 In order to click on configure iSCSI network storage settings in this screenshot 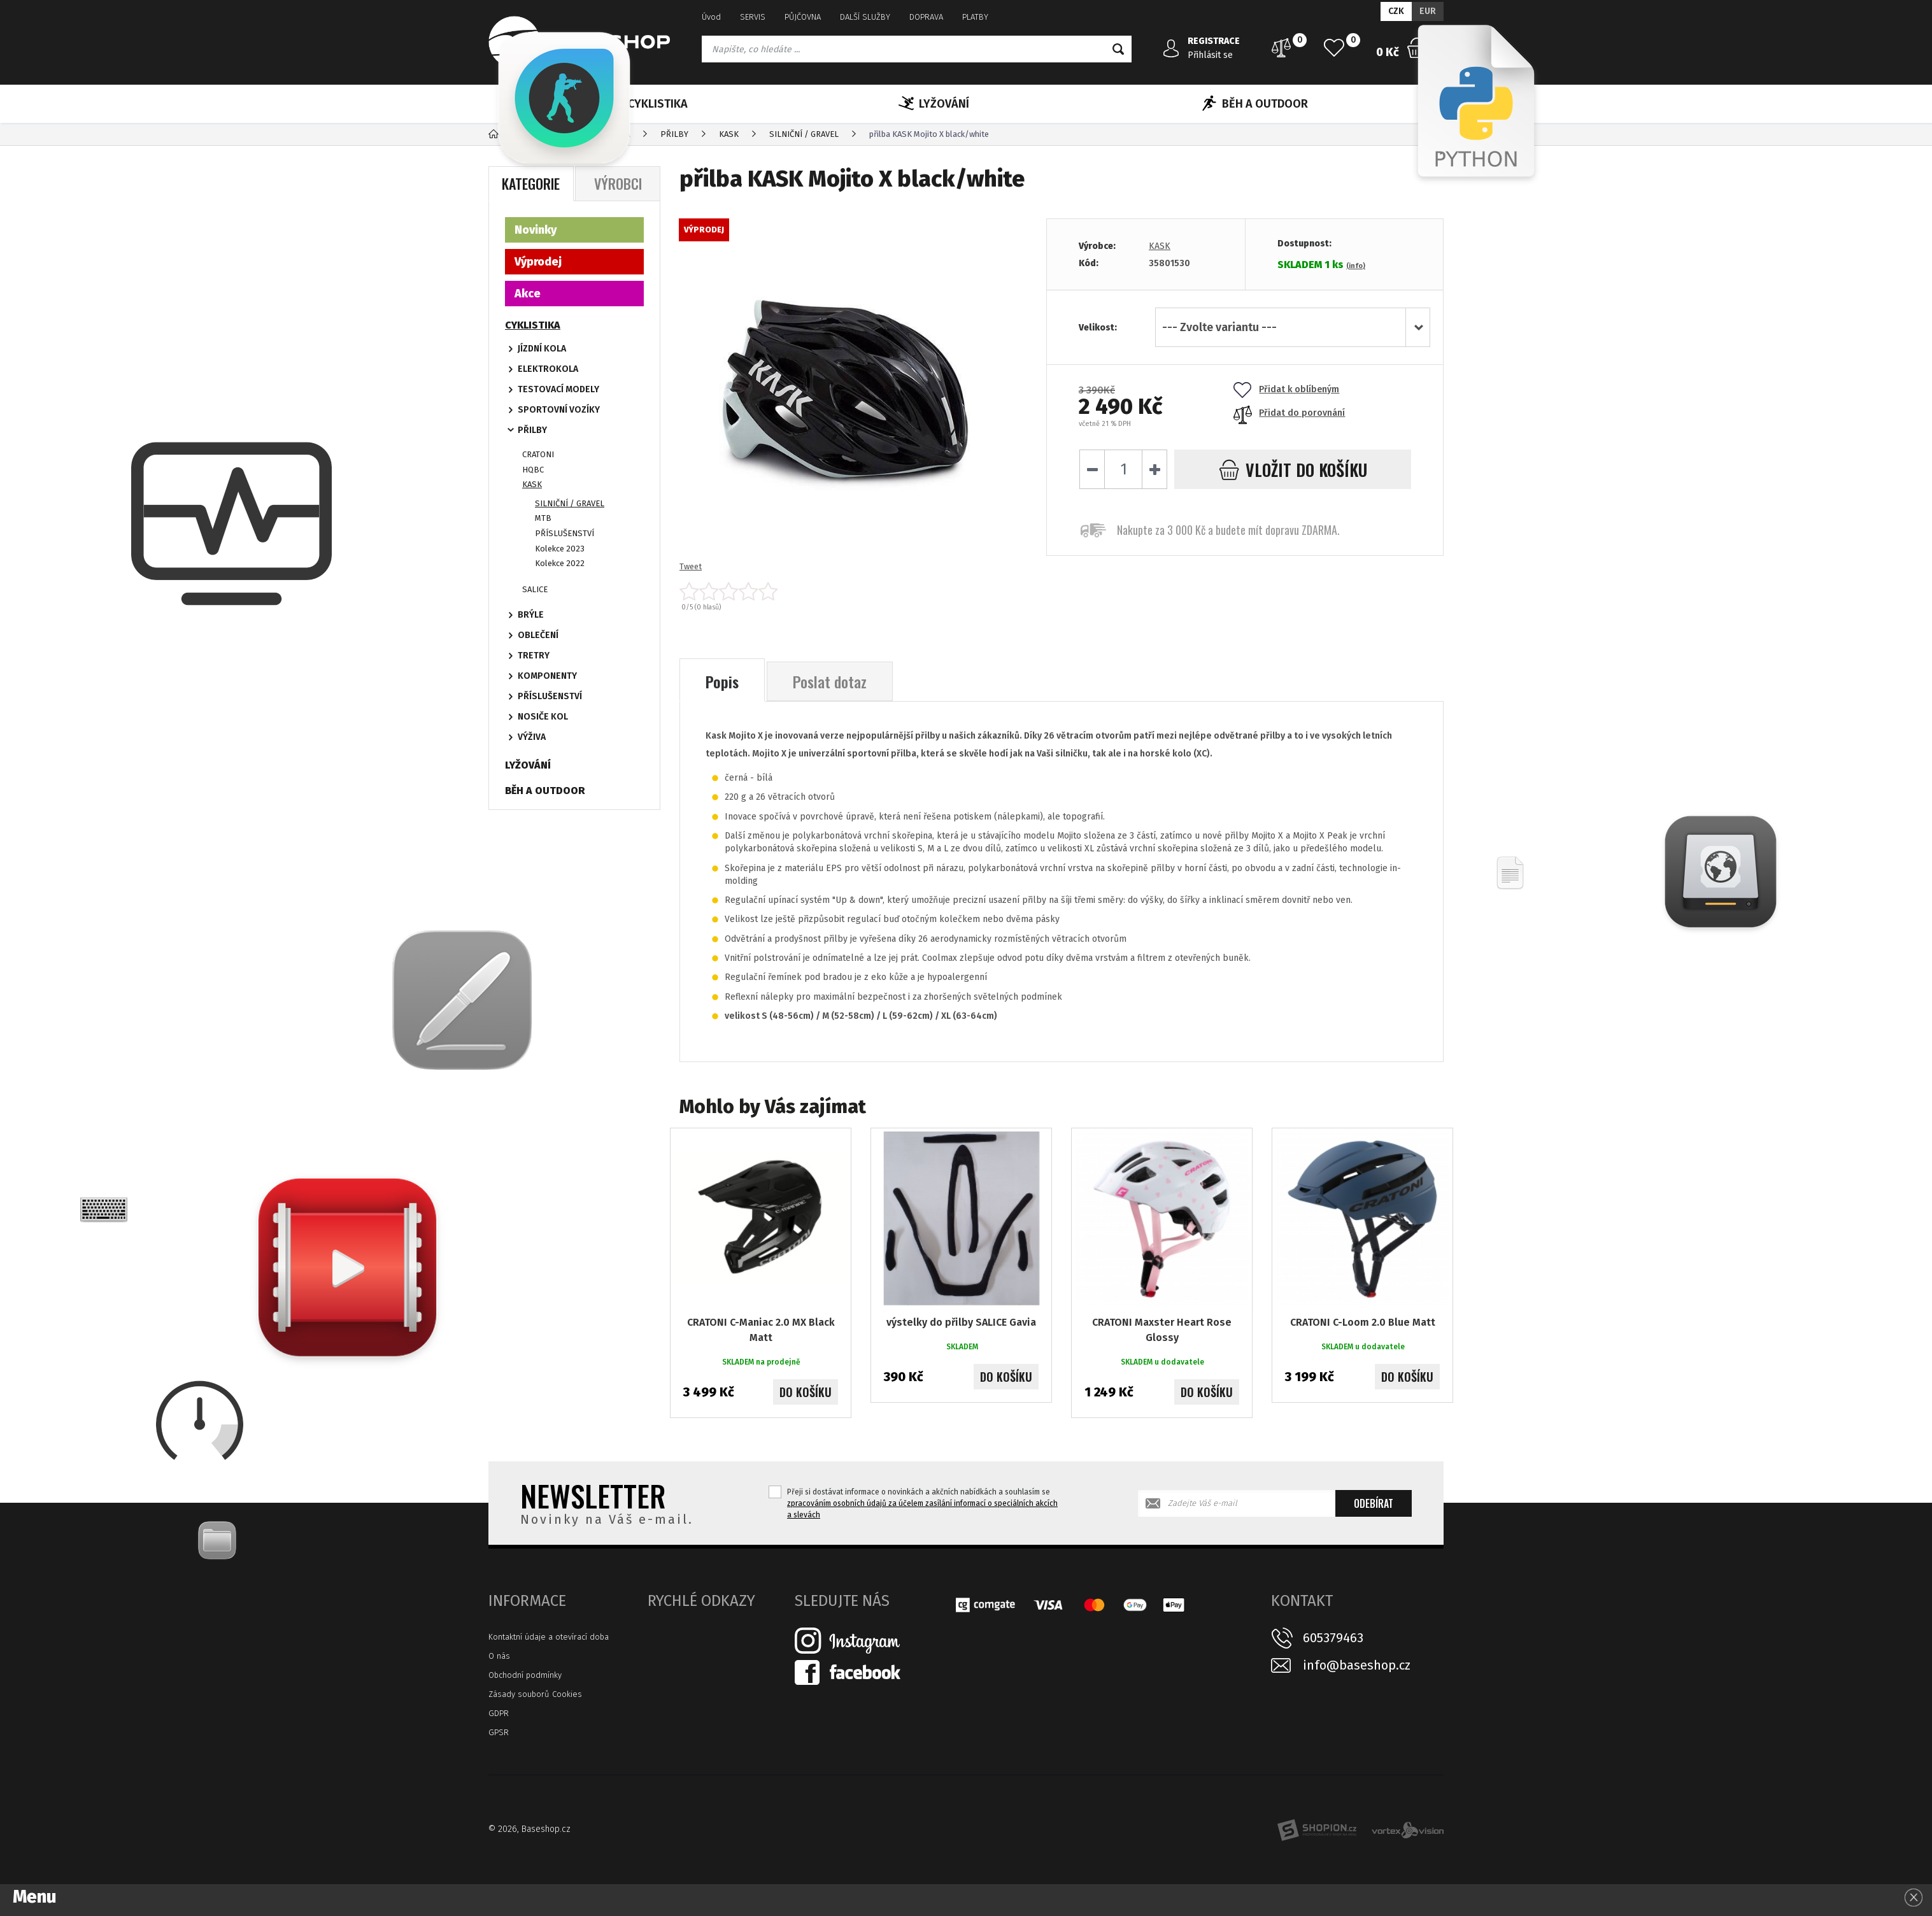, I will do `click(1721, 872)`.